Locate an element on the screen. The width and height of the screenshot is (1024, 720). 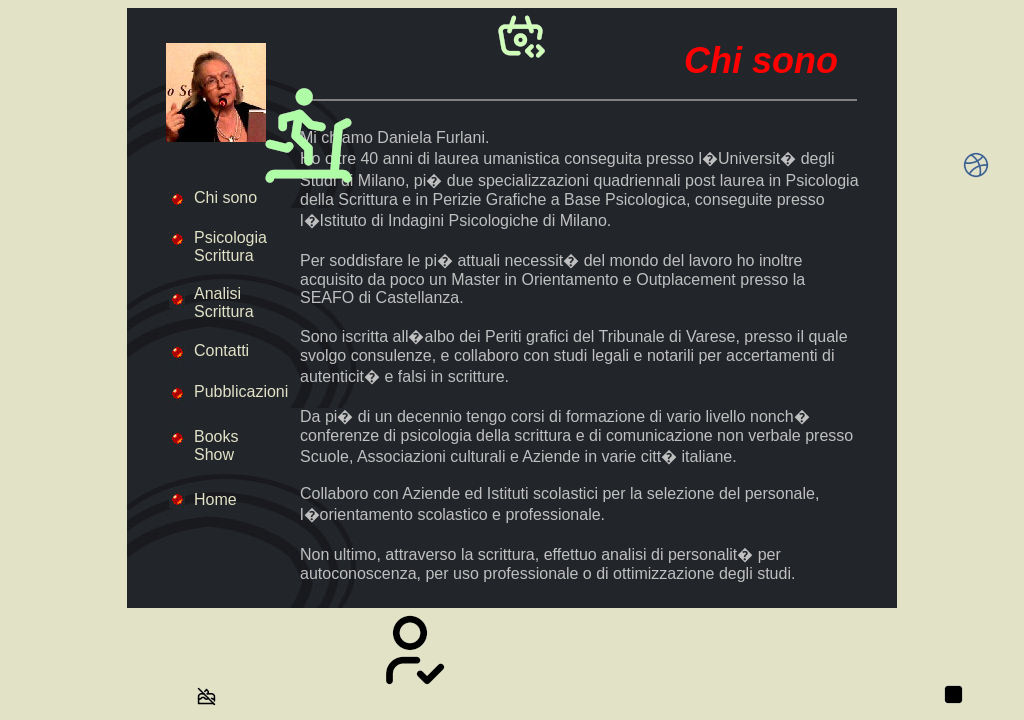
access fitness or workout tracking features is located at coordinates (308, 135).